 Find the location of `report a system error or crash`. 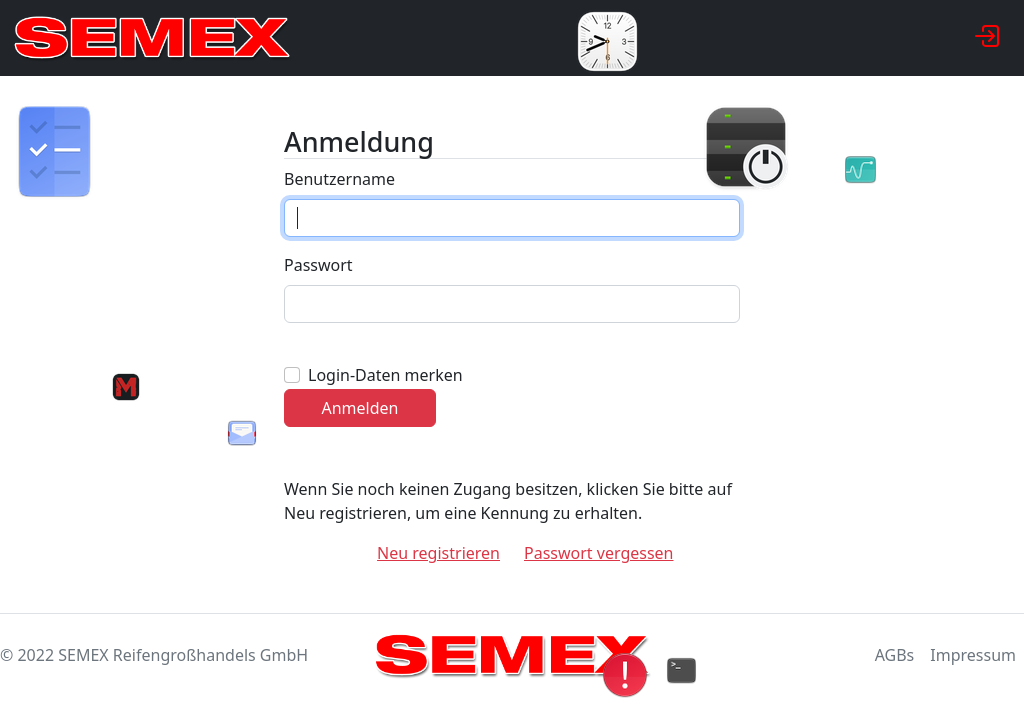

report a system error or crash is located at coordinates (625, 675).